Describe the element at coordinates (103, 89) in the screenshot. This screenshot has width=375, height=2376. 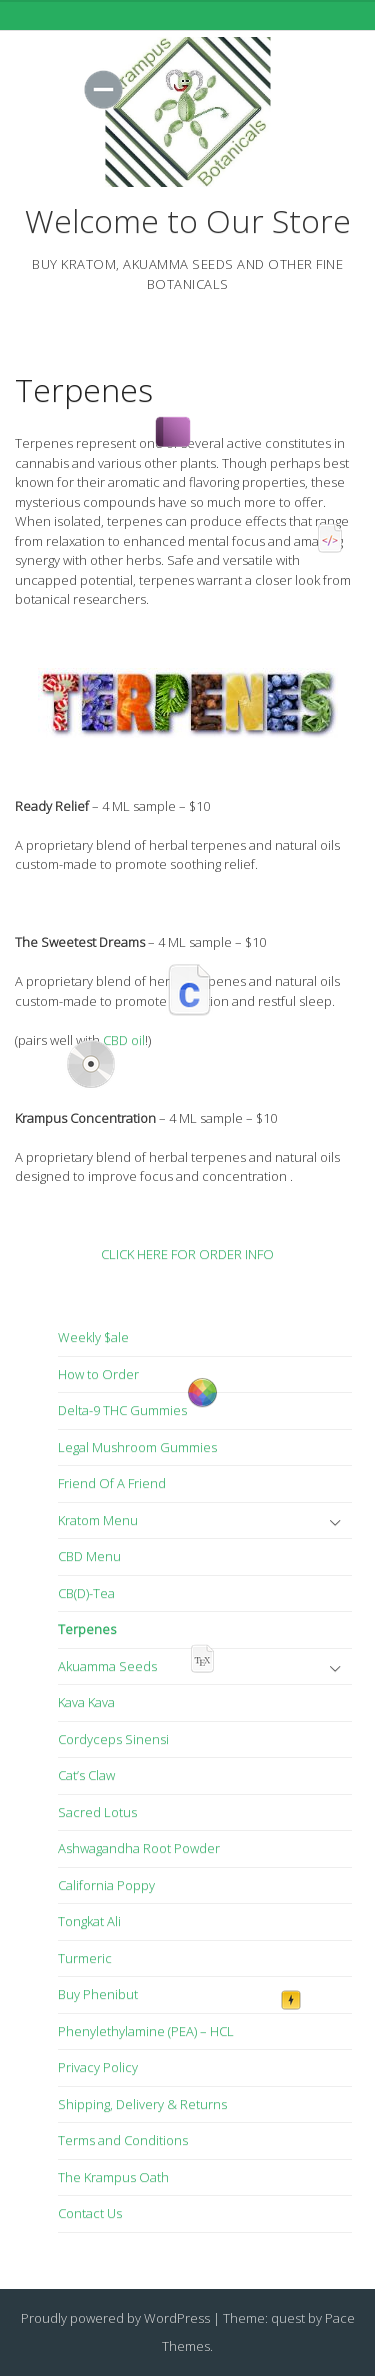
I see `indicates file excluded from dropbox selective sync` at that location.